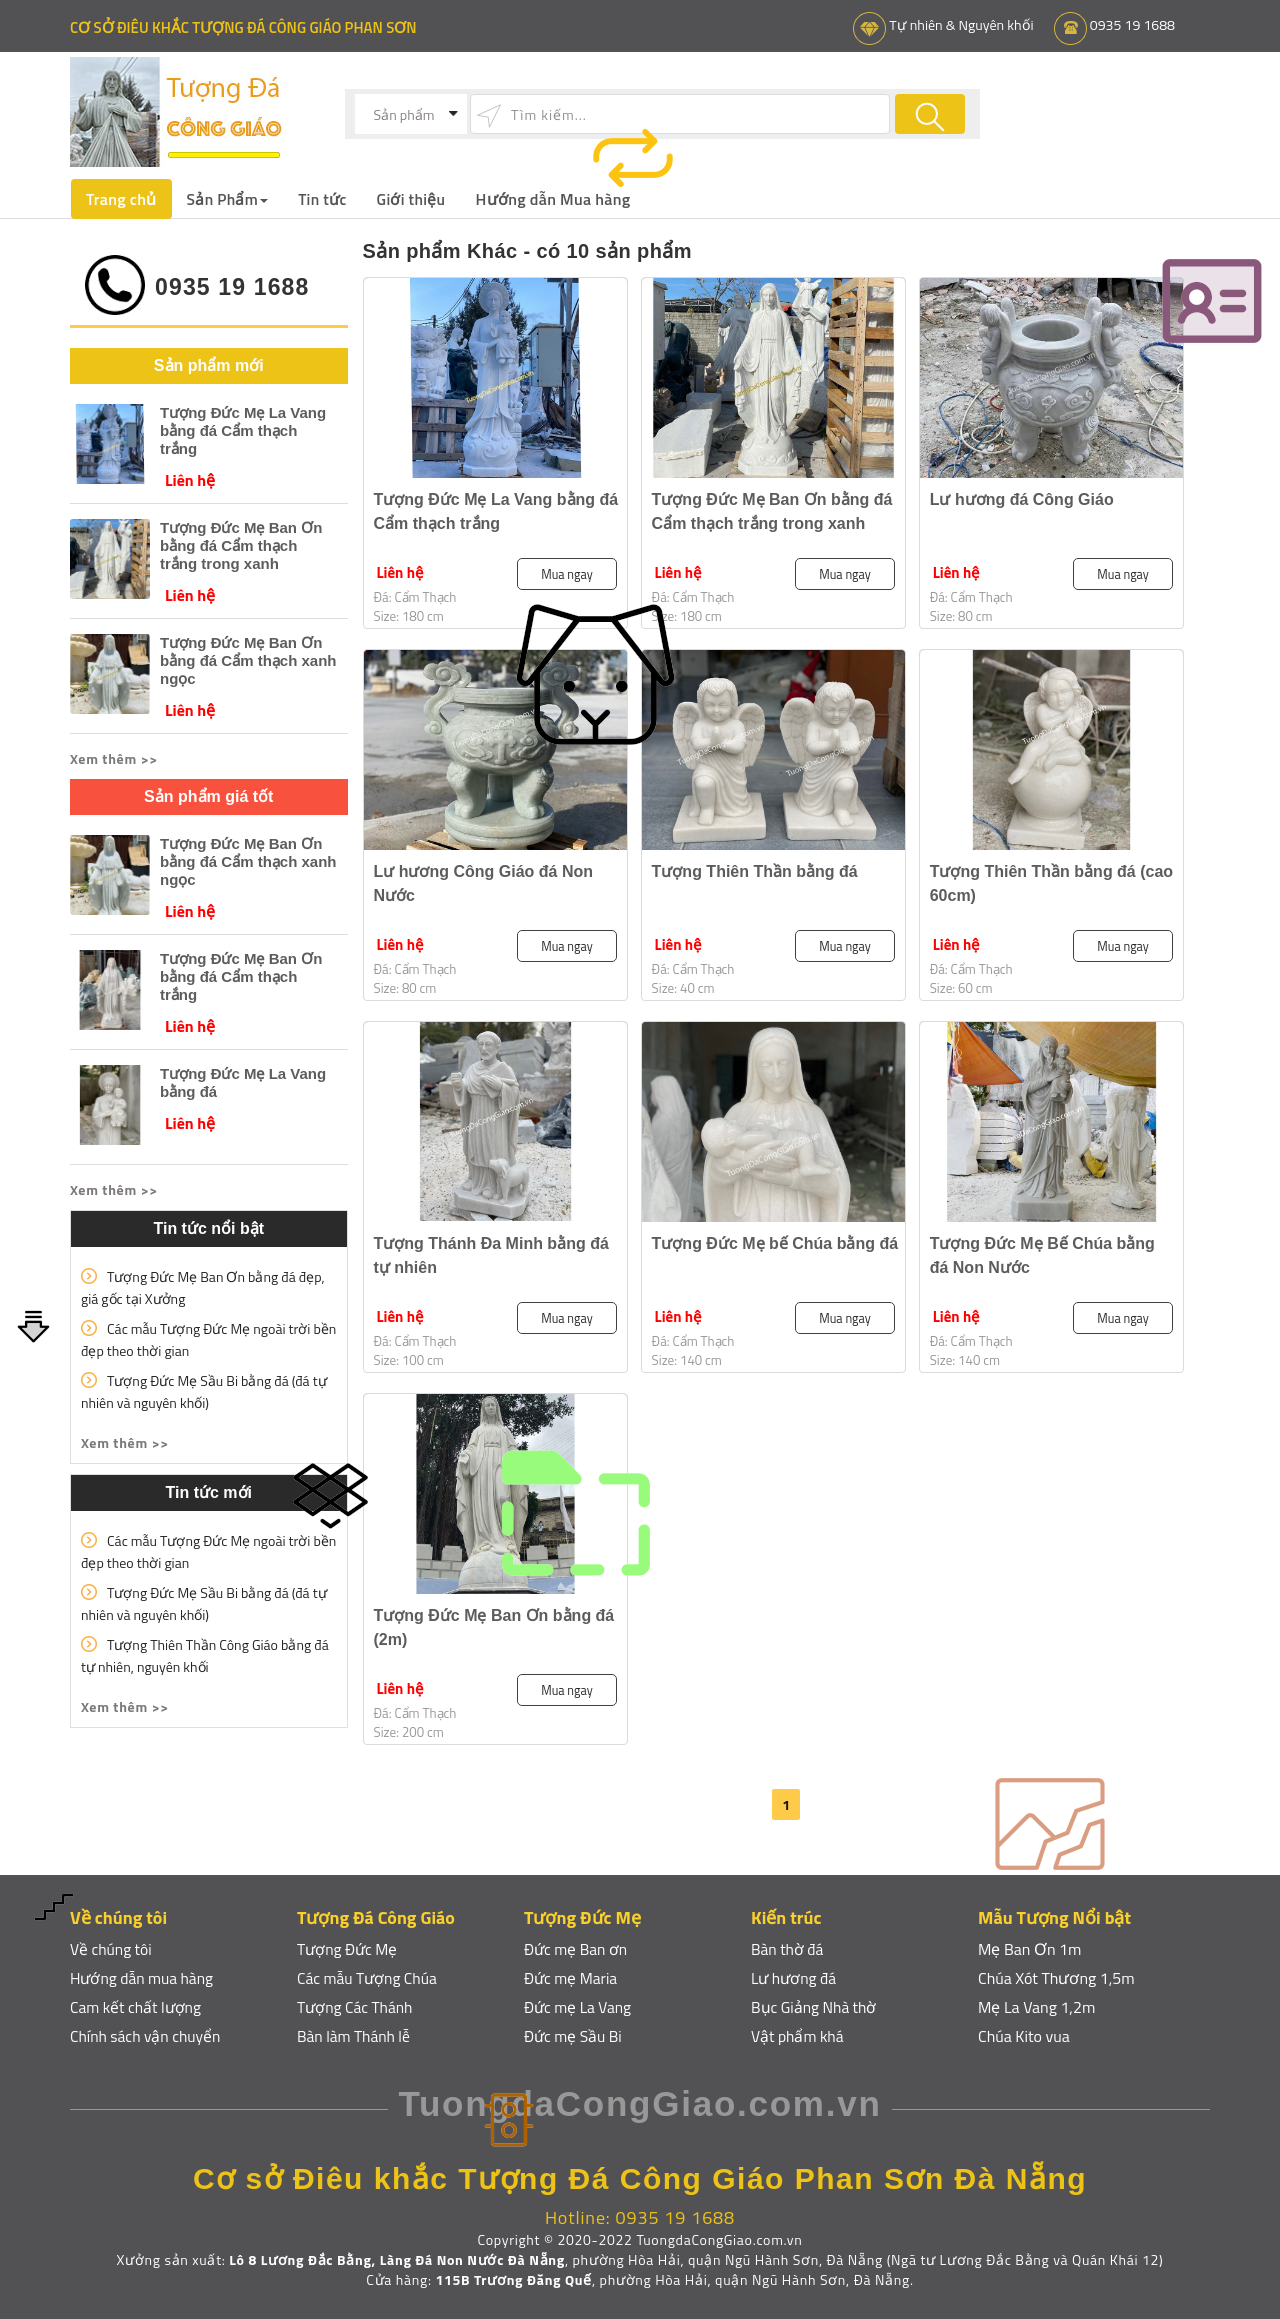  Describe the element at coordinates (1212, 301) in the screenshot. I see `view your profile or identification details` at that location.